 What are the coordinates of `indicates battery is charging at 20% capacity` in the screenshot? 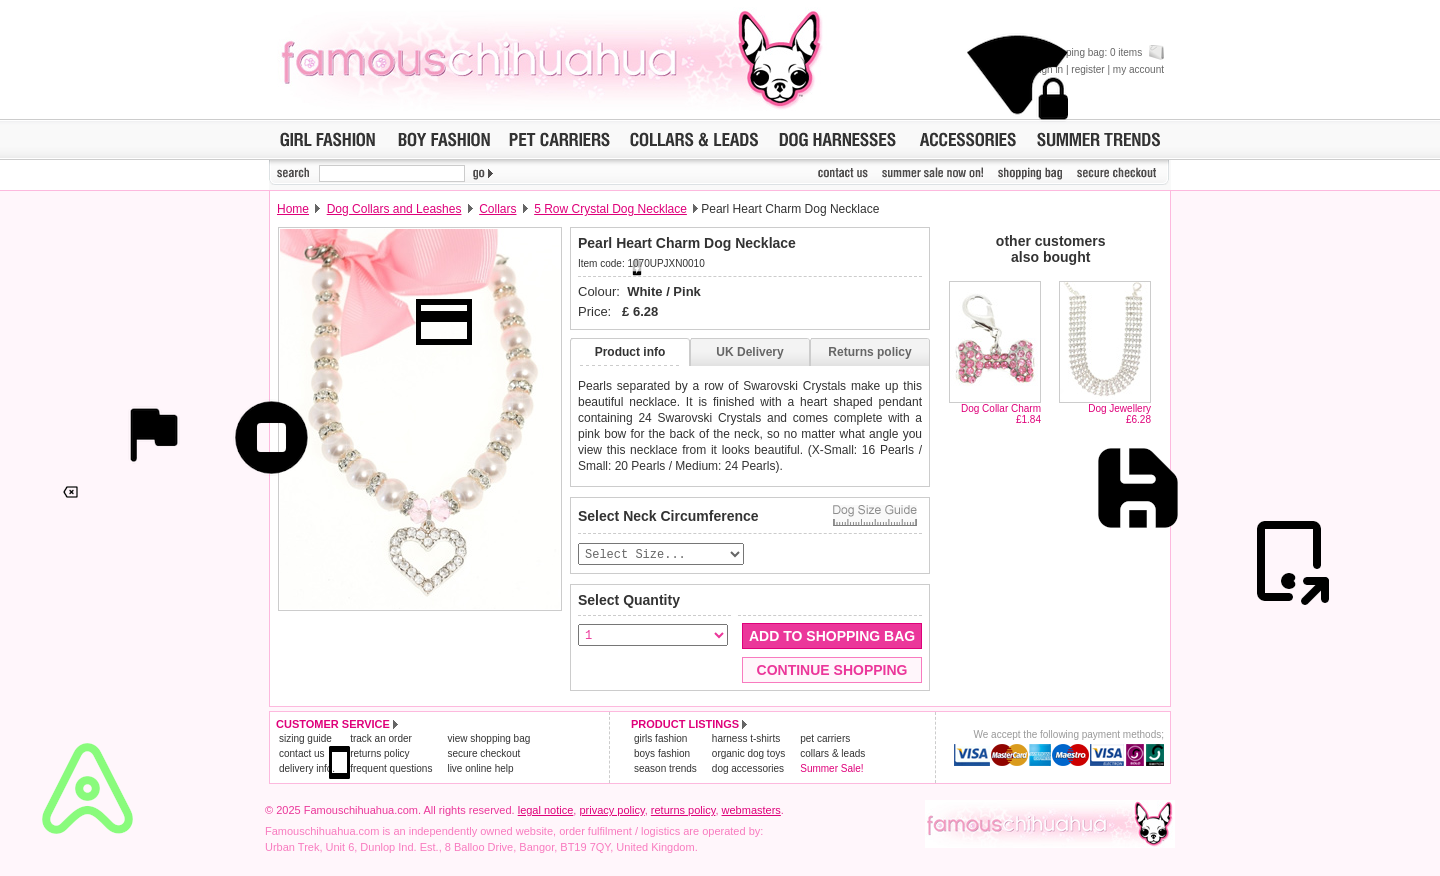 It's located at (637, 267).